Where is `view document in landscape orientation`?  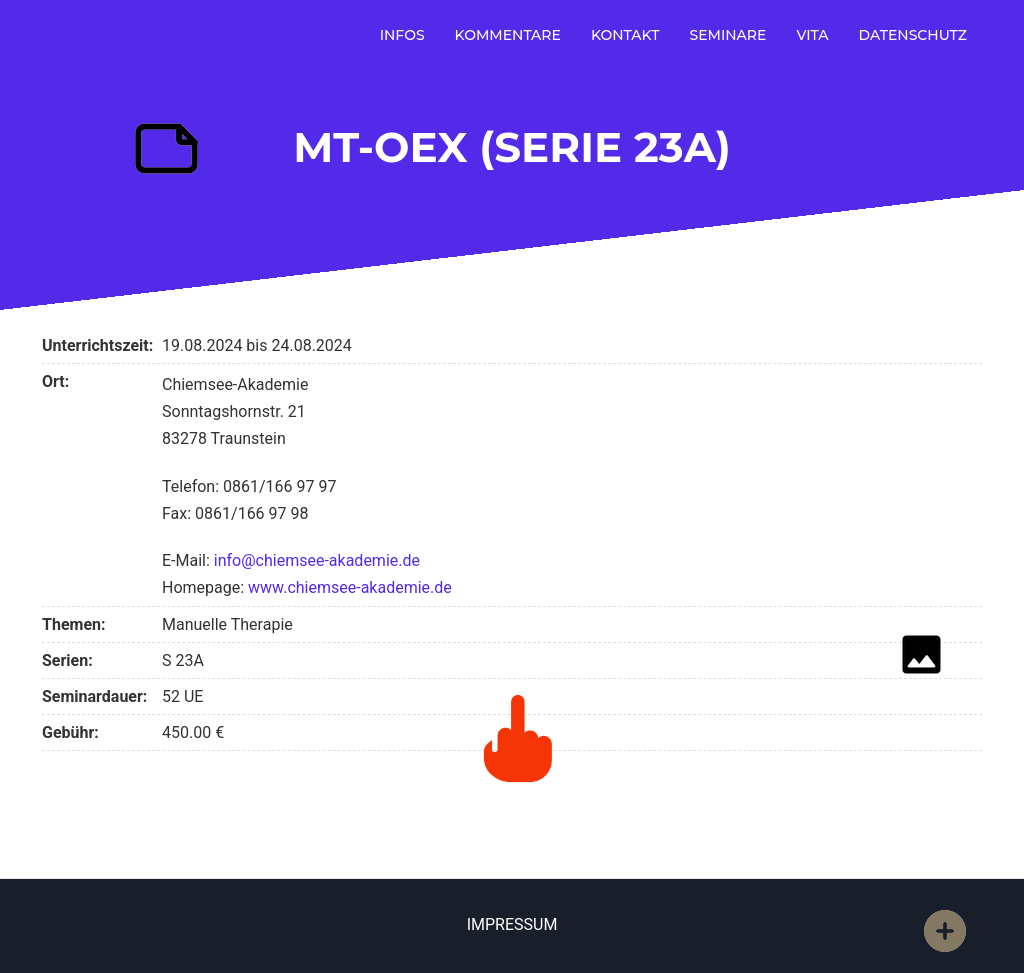 view document in landscape orientation is located at coordinates (166, 148).